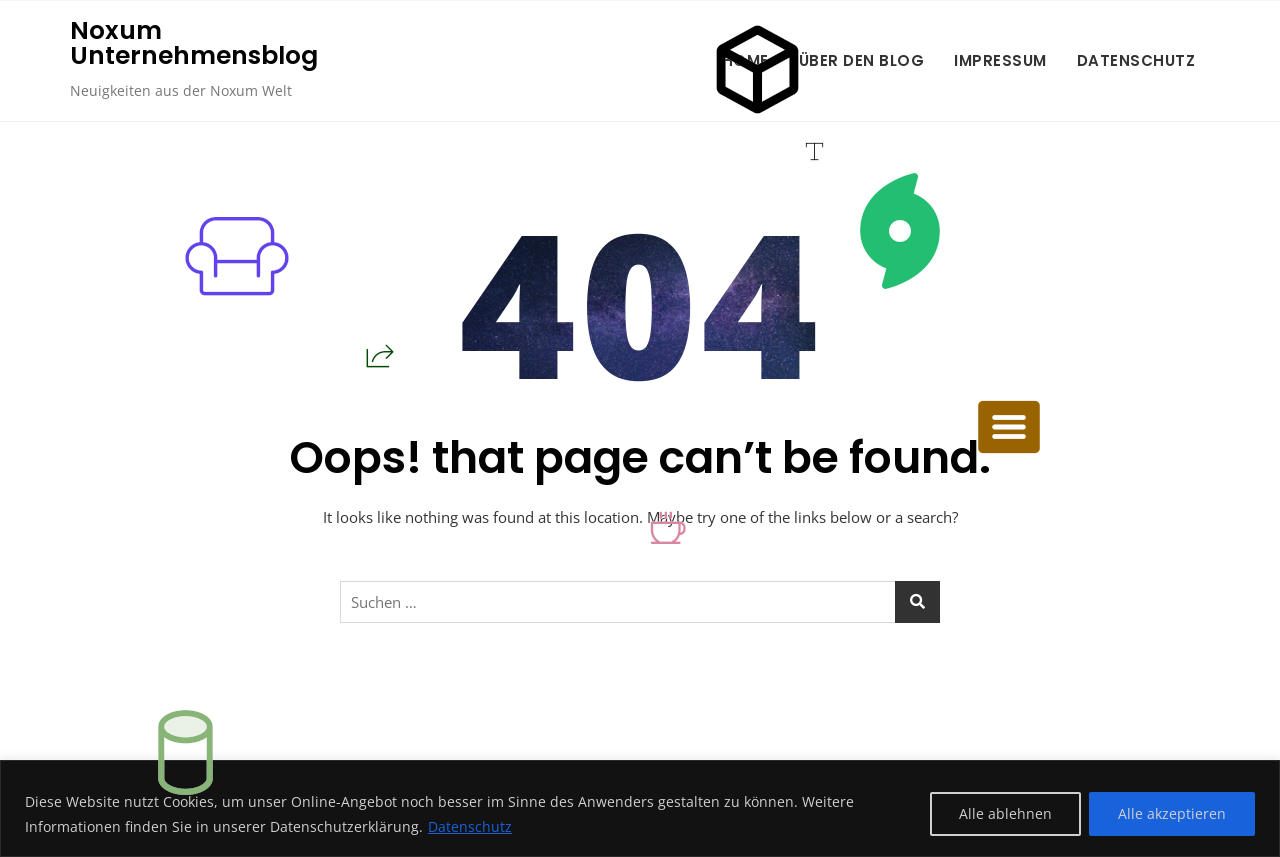 This screenshot has width=1280, height=857. Describe the element at coordinates (380, 355) in the screenshot. I see `share this content` at that location.